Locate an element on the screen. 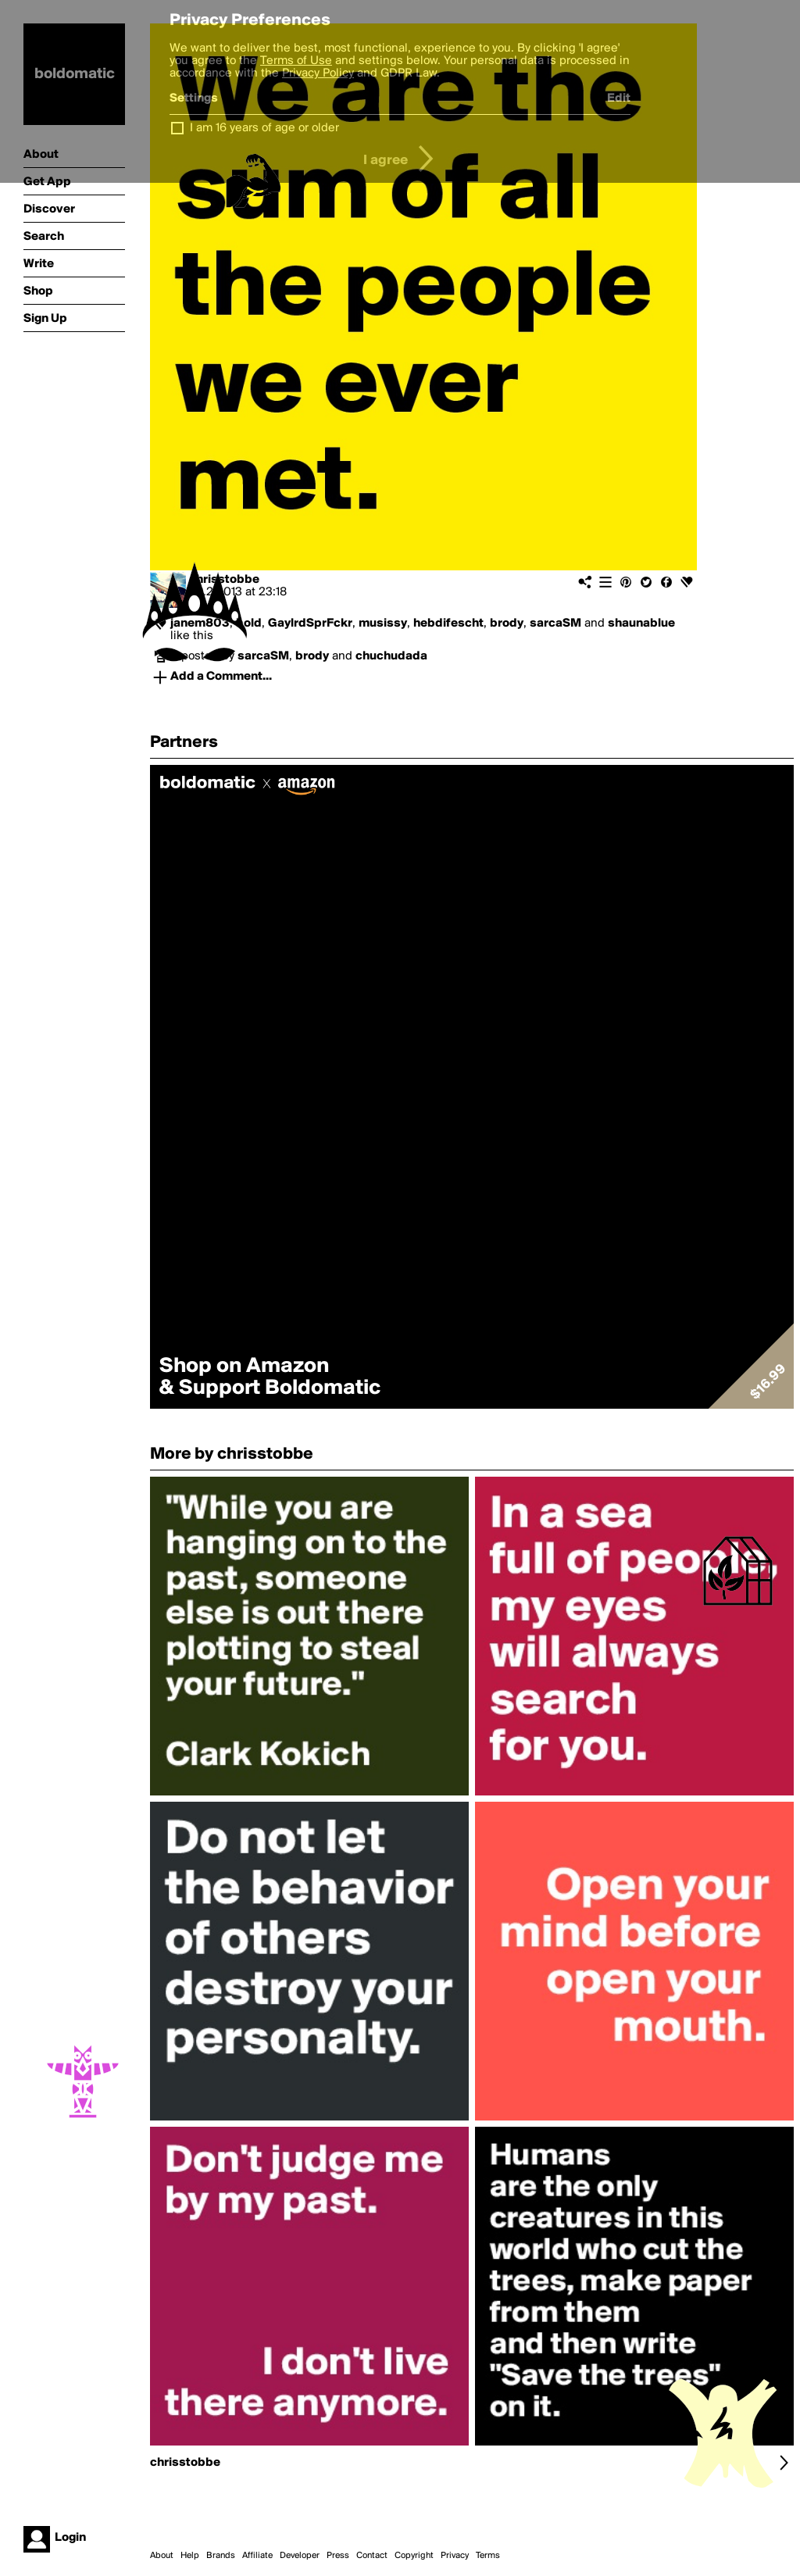  select animal hide material or resource is located at coordinates (723, 2433).